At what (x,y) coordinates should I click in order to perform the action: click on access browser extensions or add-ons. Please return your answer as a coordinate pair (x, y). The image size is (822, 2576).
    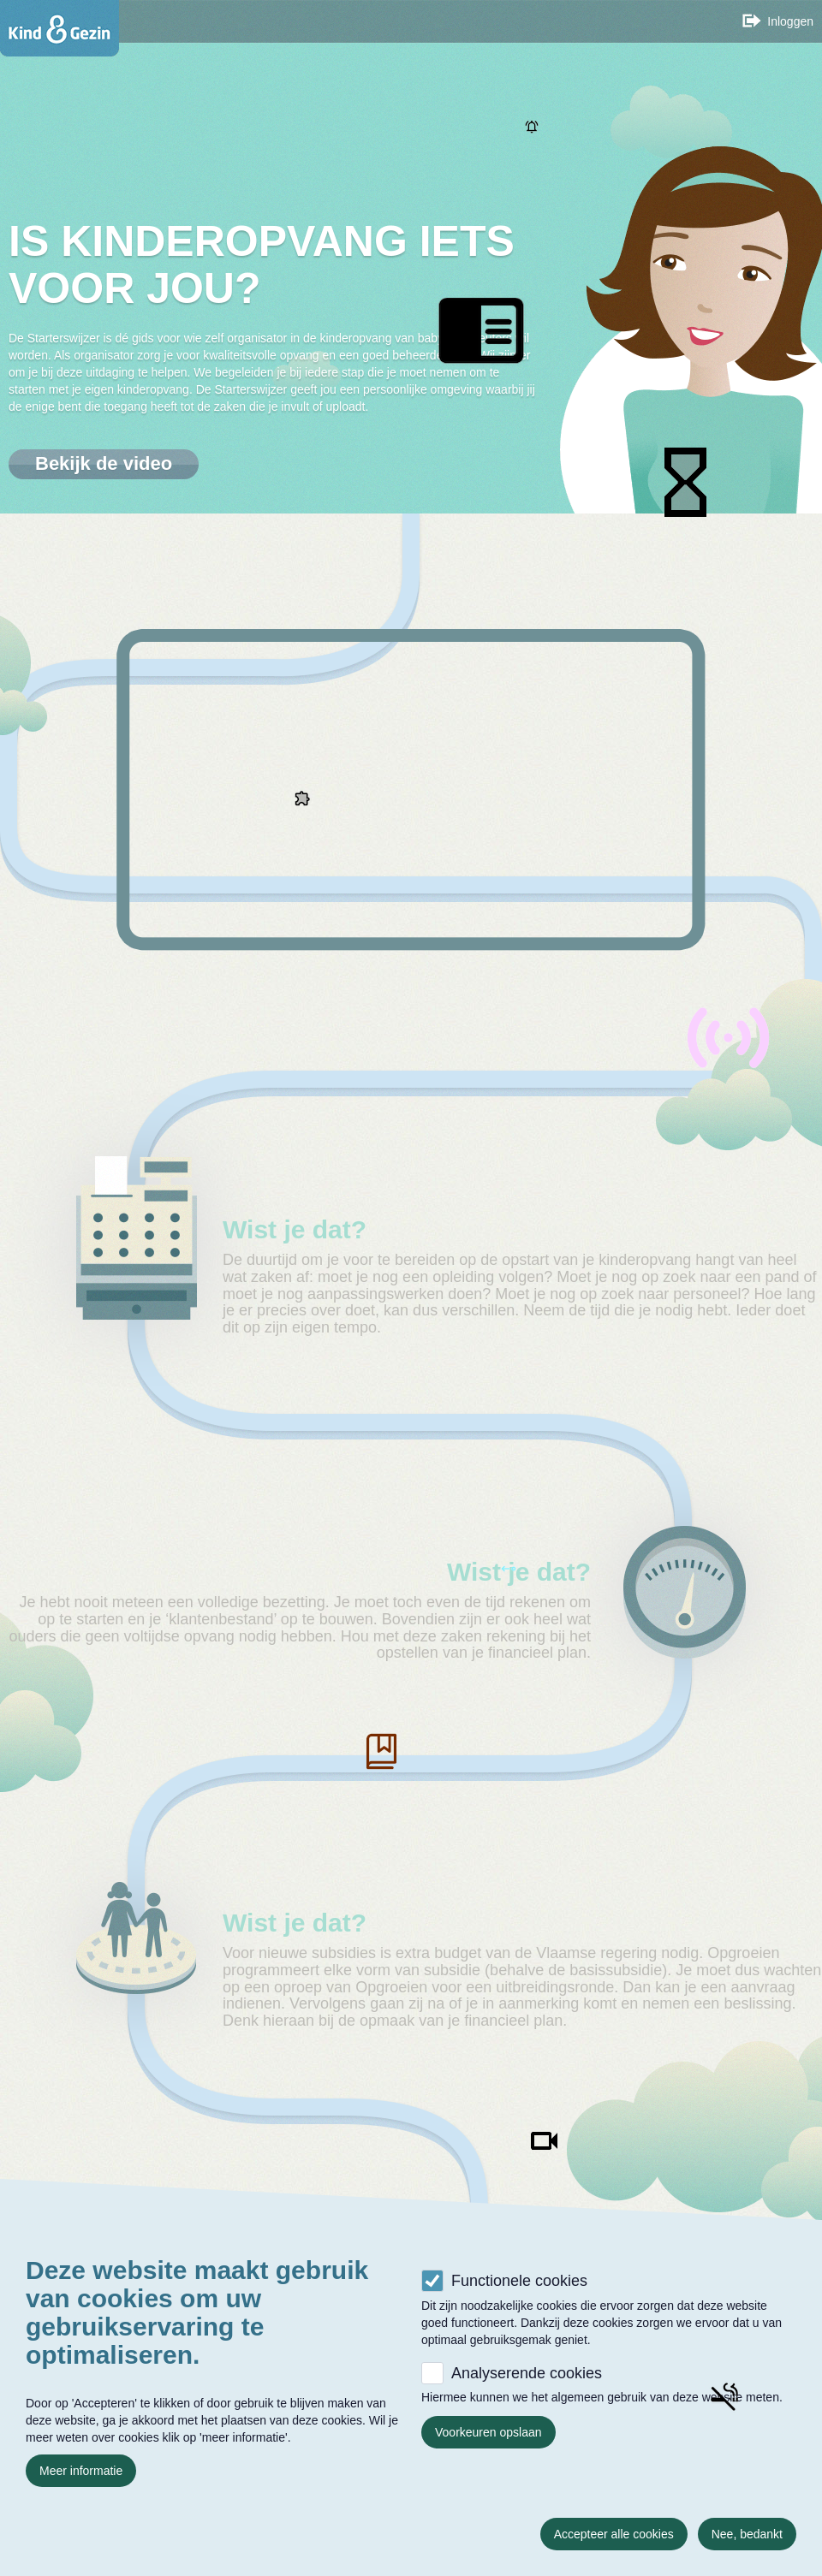
    Looking at the image, I should click on (302, 798).